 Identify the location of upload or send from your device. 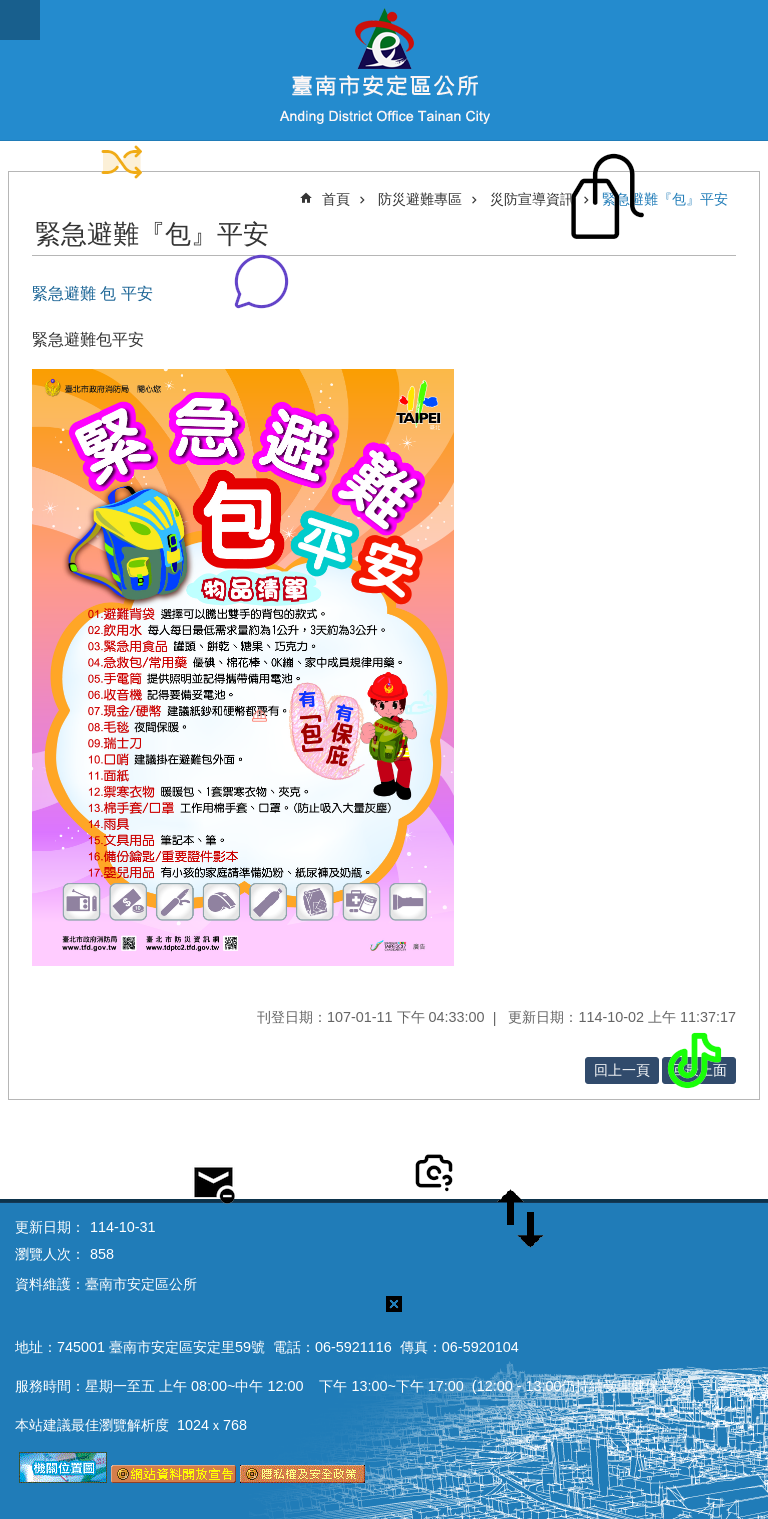
(420, 703).